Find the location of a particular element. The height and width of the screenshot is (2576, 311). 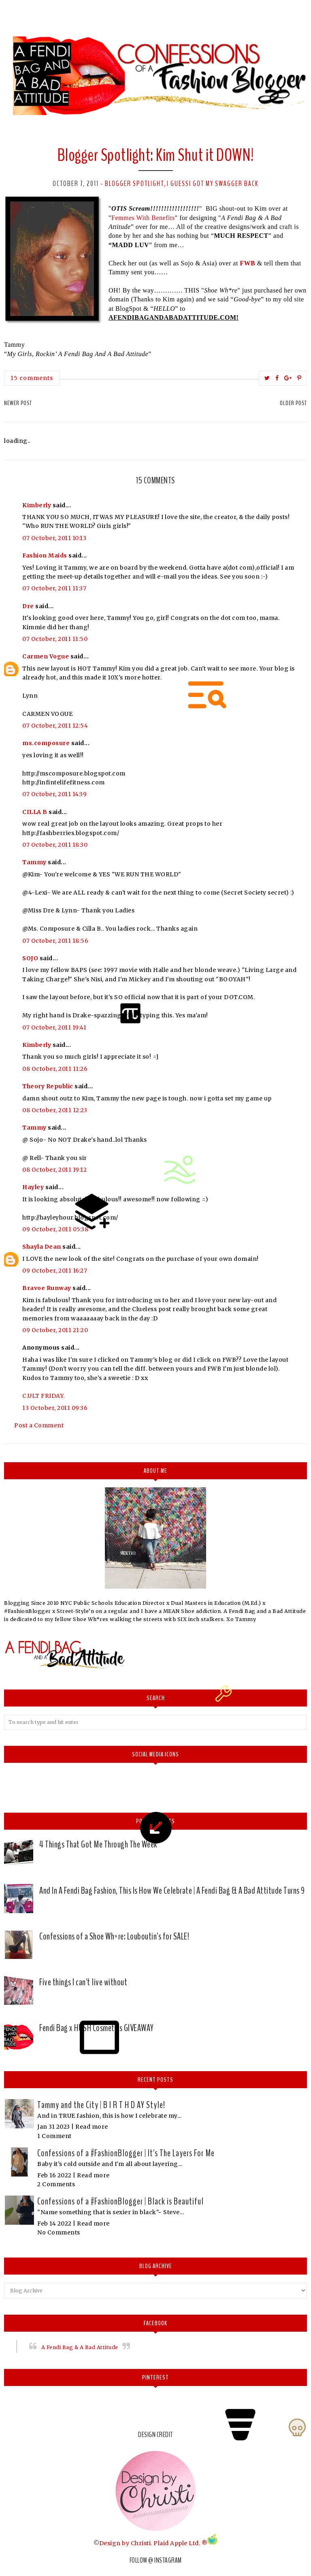

search within a list is located at coordinates (206, 695).